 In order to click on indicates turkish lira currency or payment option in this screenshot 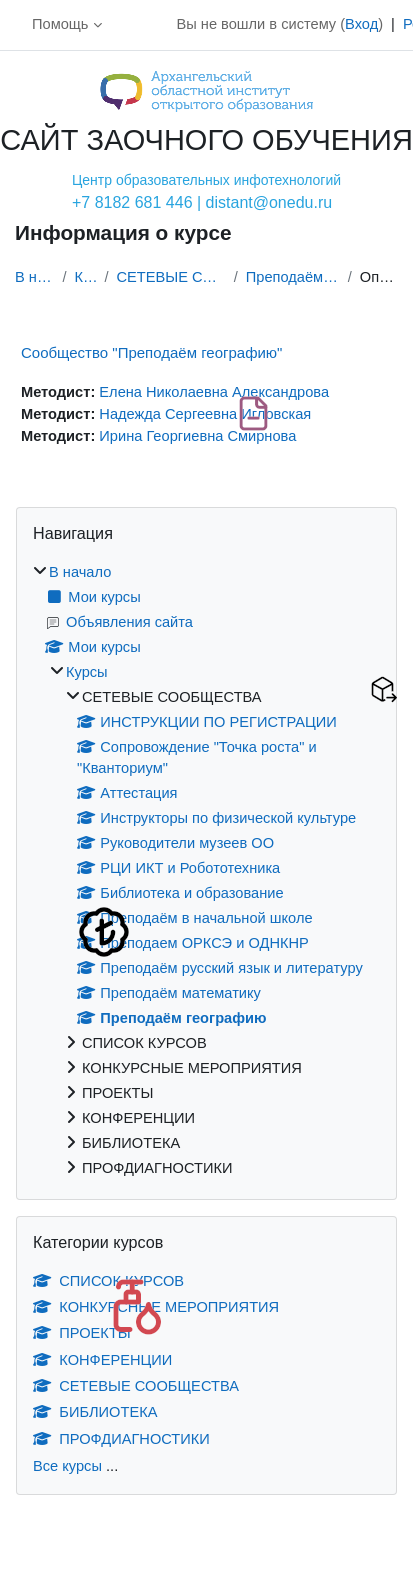, I will do `click(104, 932)`.